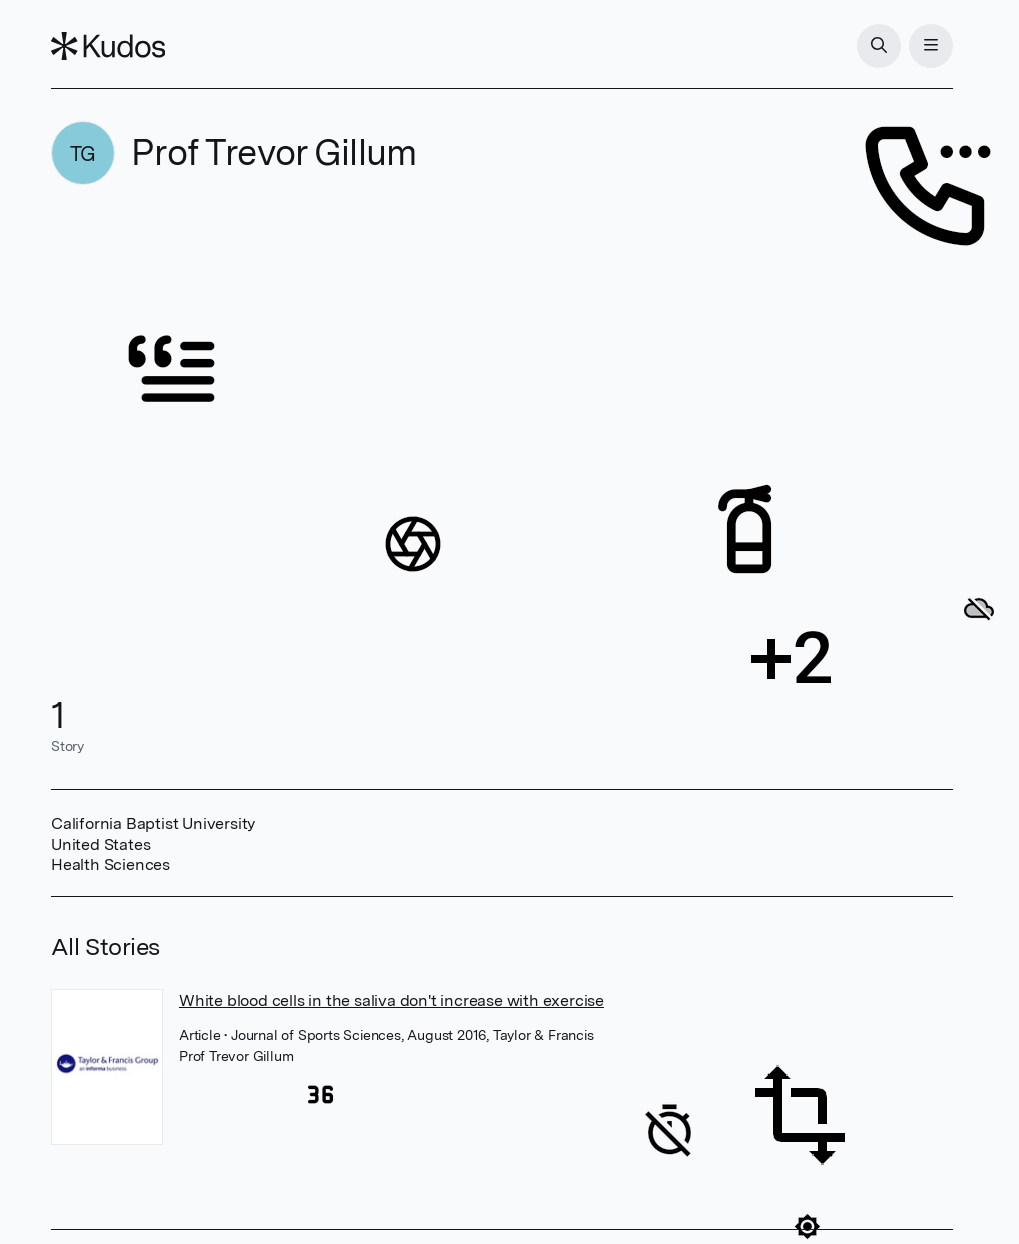 This screenshot has height=1244, width=1019. I want to click on indicates no cloud connection available, so click(979, 608).